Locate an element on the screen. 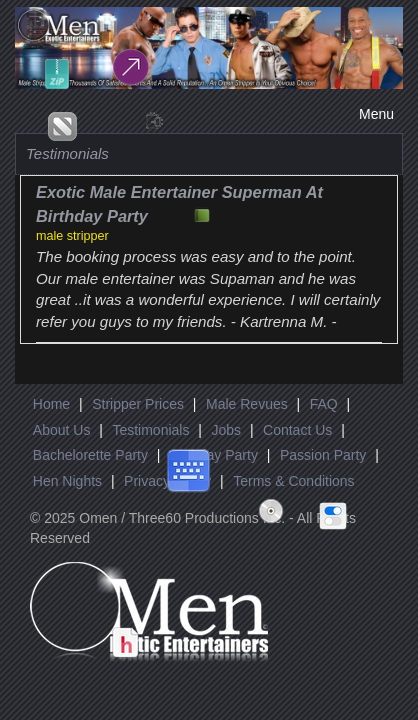 This screenshot has height=720, width=418. indicates a symbolic link or shortcut to another file is located at coordinates (131, 67).